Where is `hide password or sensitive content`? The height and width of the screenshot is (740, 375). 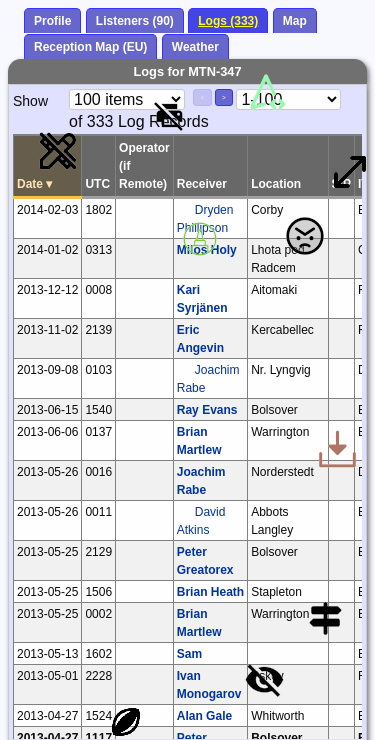 hide password or sensitive content is located at coordinates (264, 680).